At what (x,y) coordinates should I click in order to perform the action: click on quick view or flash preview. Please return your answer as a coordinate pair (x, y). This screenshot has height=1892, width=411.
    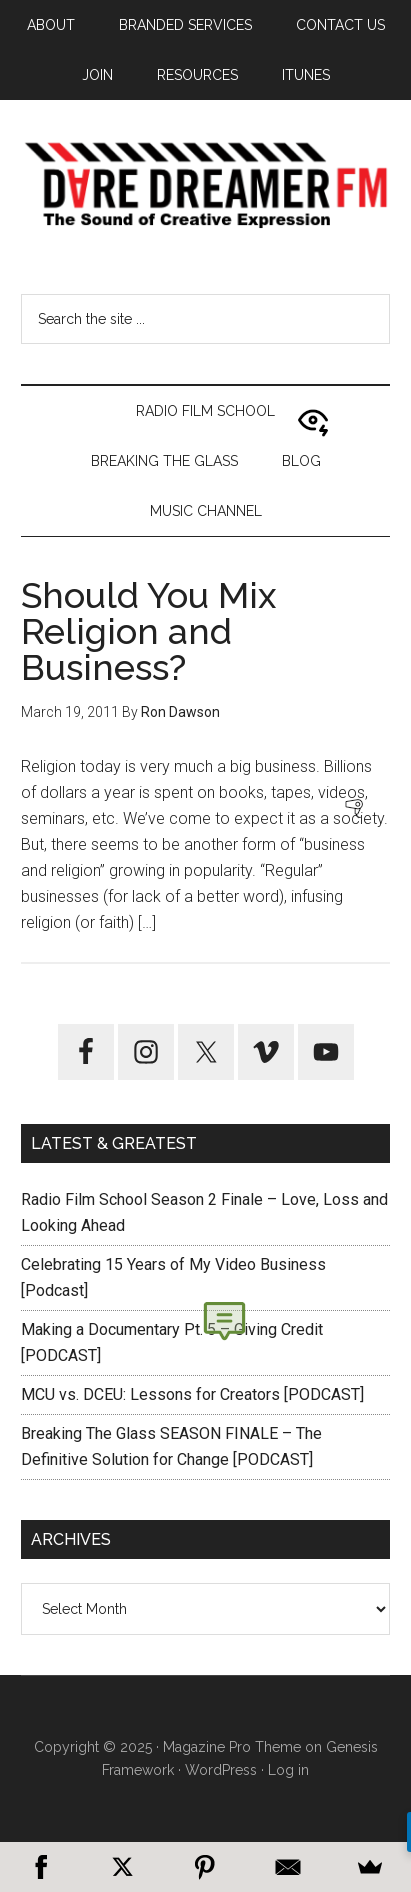
    Looking at the image, I should click on (313, 420).